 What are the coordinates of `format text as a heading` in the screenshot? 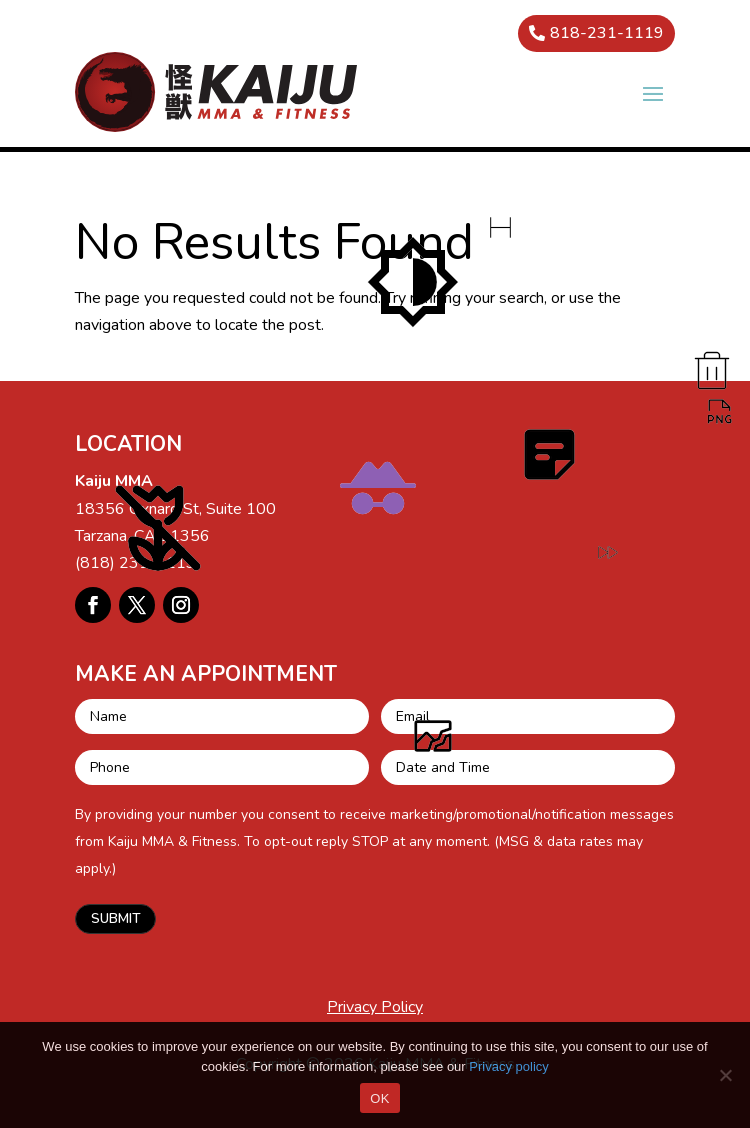 It's located at (500, 227).